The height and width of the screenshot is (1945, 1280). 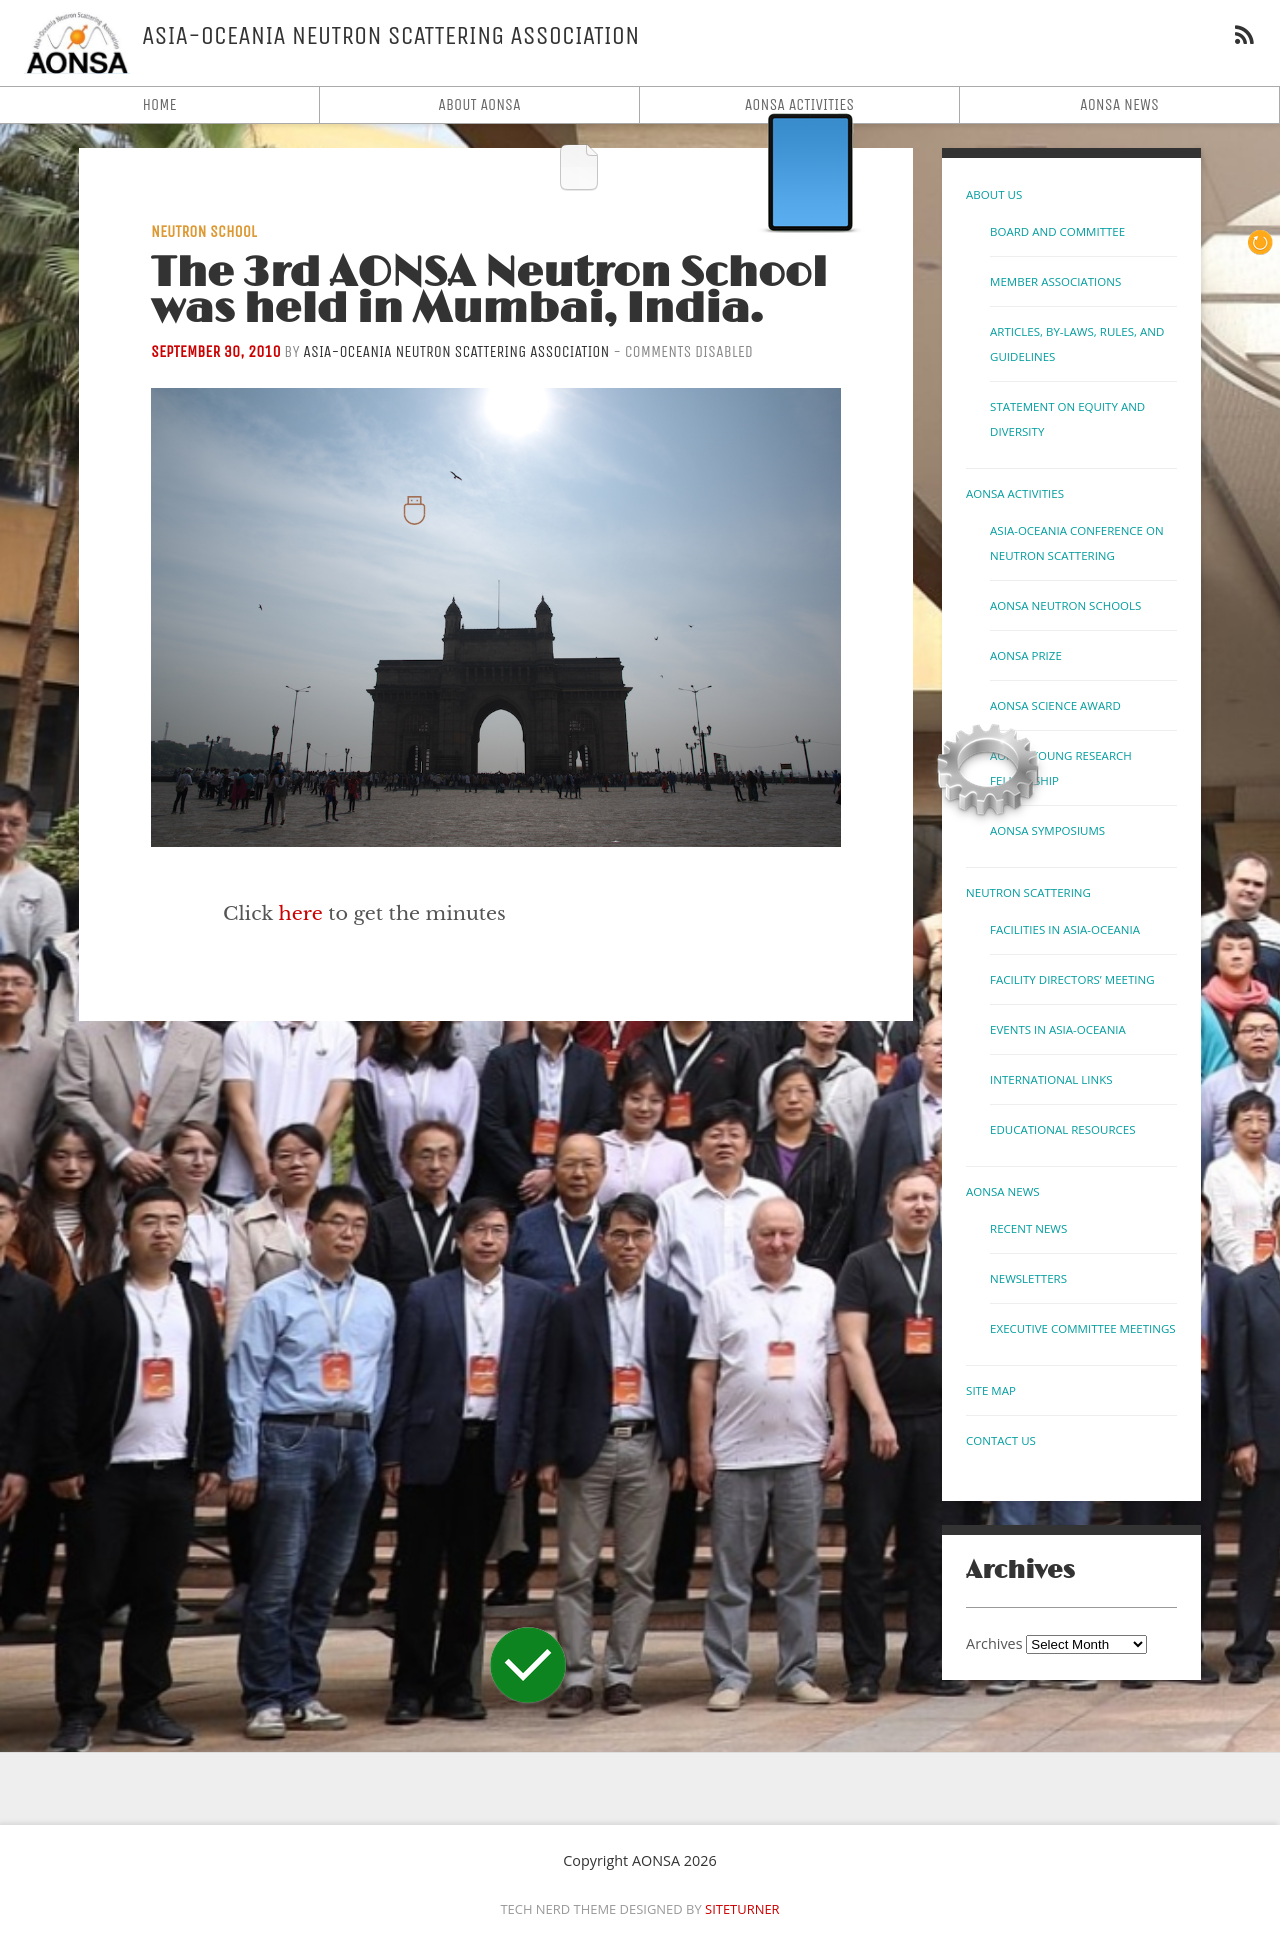 I want to click on indicates an empty or zero-byte file, so click(x=579, y=167).